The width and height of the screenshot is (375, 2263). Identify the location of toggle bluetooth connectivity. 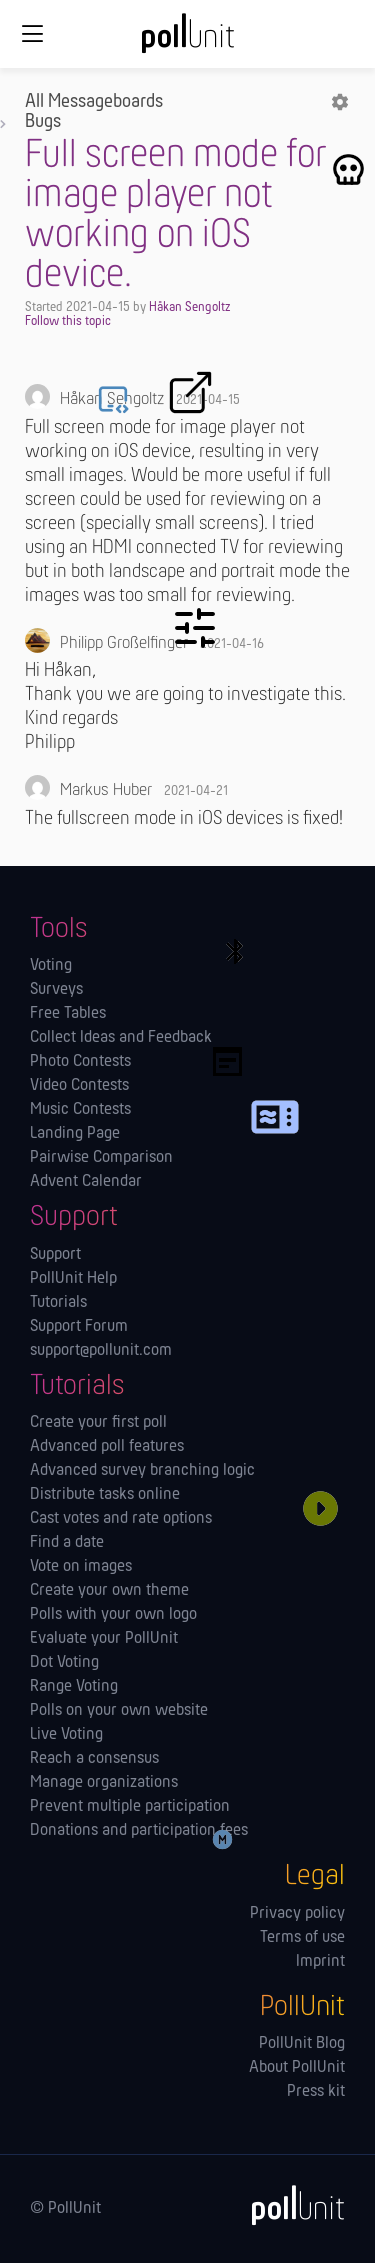
(235, 951).